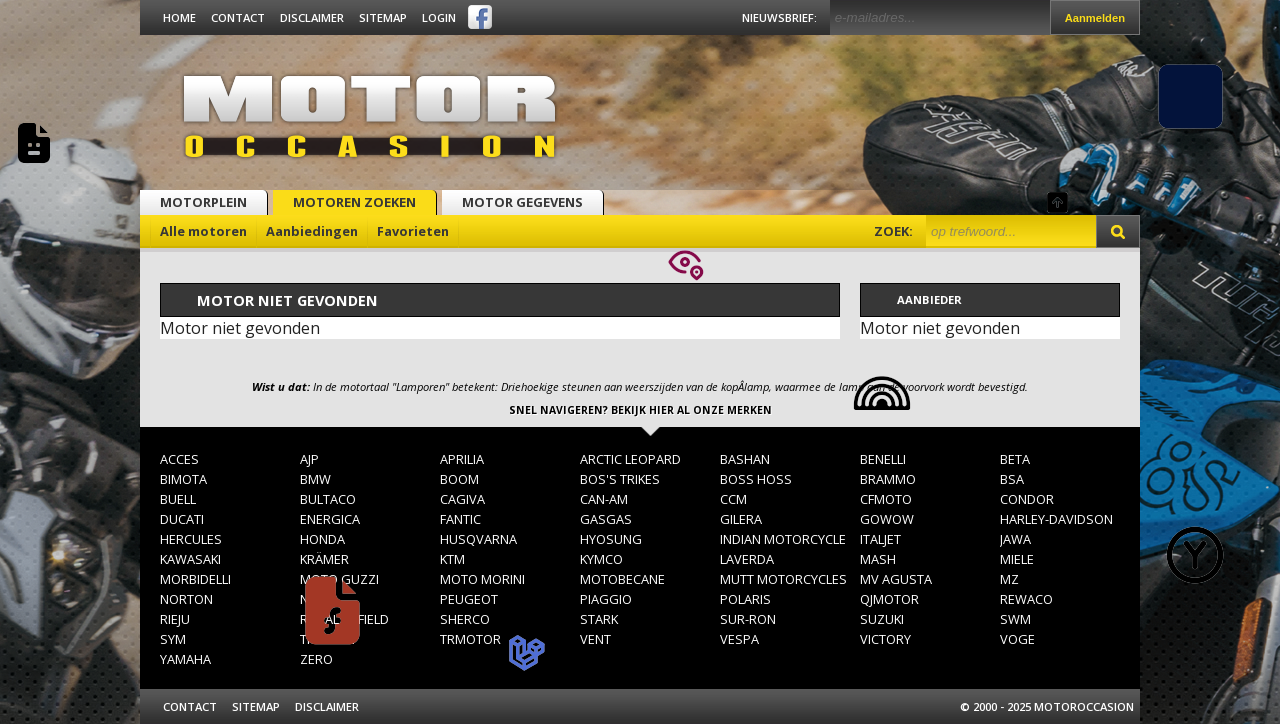 The image size is (1280, 724). What do you see at coordinates (332, 610) in the screenshot?
I see `open a function or script file` at bounding box center [332, 610].